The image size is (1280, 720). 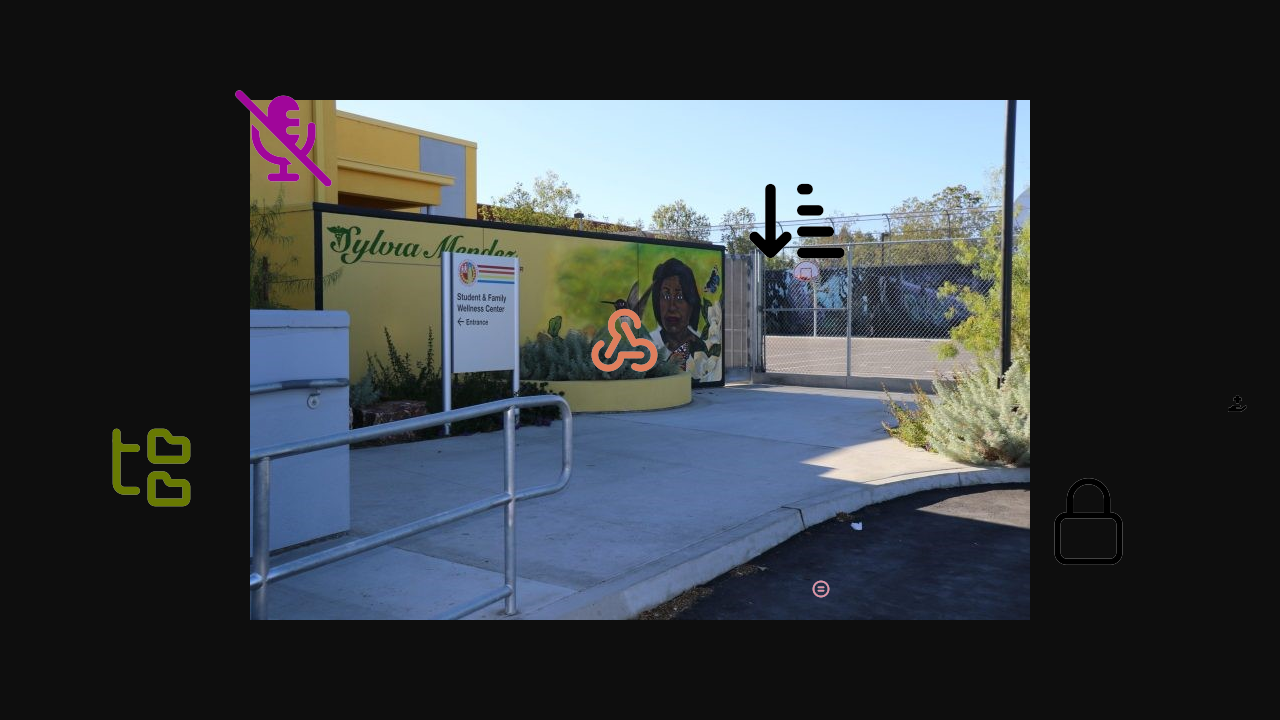 What do you see at coordinates (1237, 403) in the screenshot?
I see `access medical or healthcare services` at bounding box center [1237, 403].